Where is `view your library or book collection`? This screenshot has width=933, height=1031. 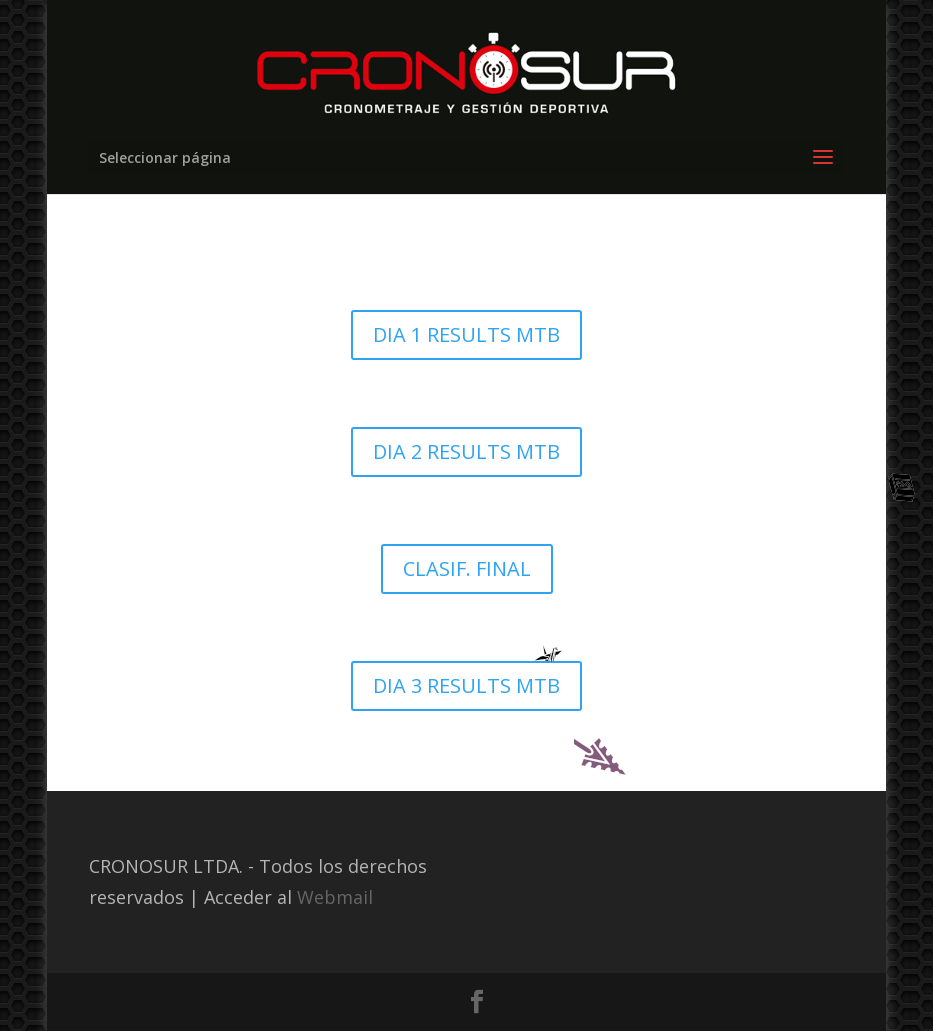 view your library or book collection is located at coordinates (901, 487).